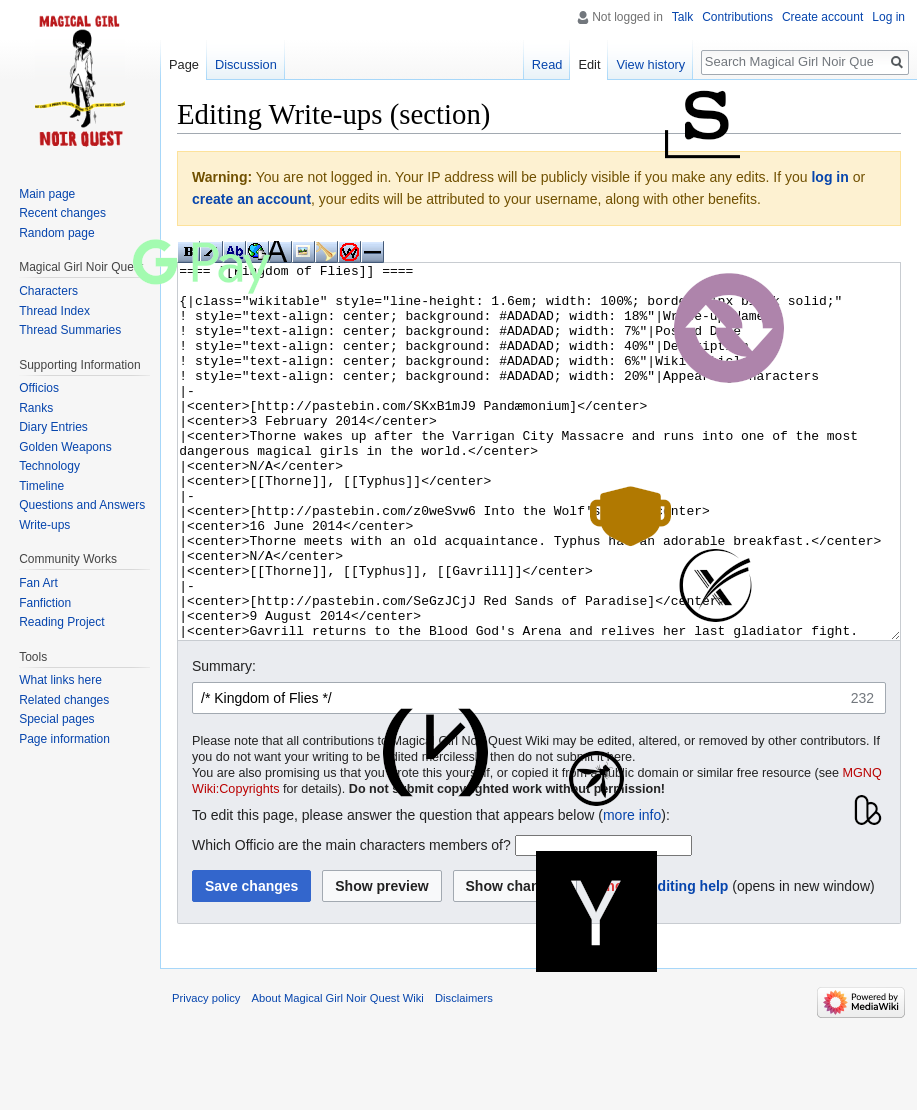 The height and width of the screenshot is (1110, 917). What do you see at coordinates (868, 810) in the screenshot?
I see `open the Kleinanzeigen app` at bounding box center [868, 810].